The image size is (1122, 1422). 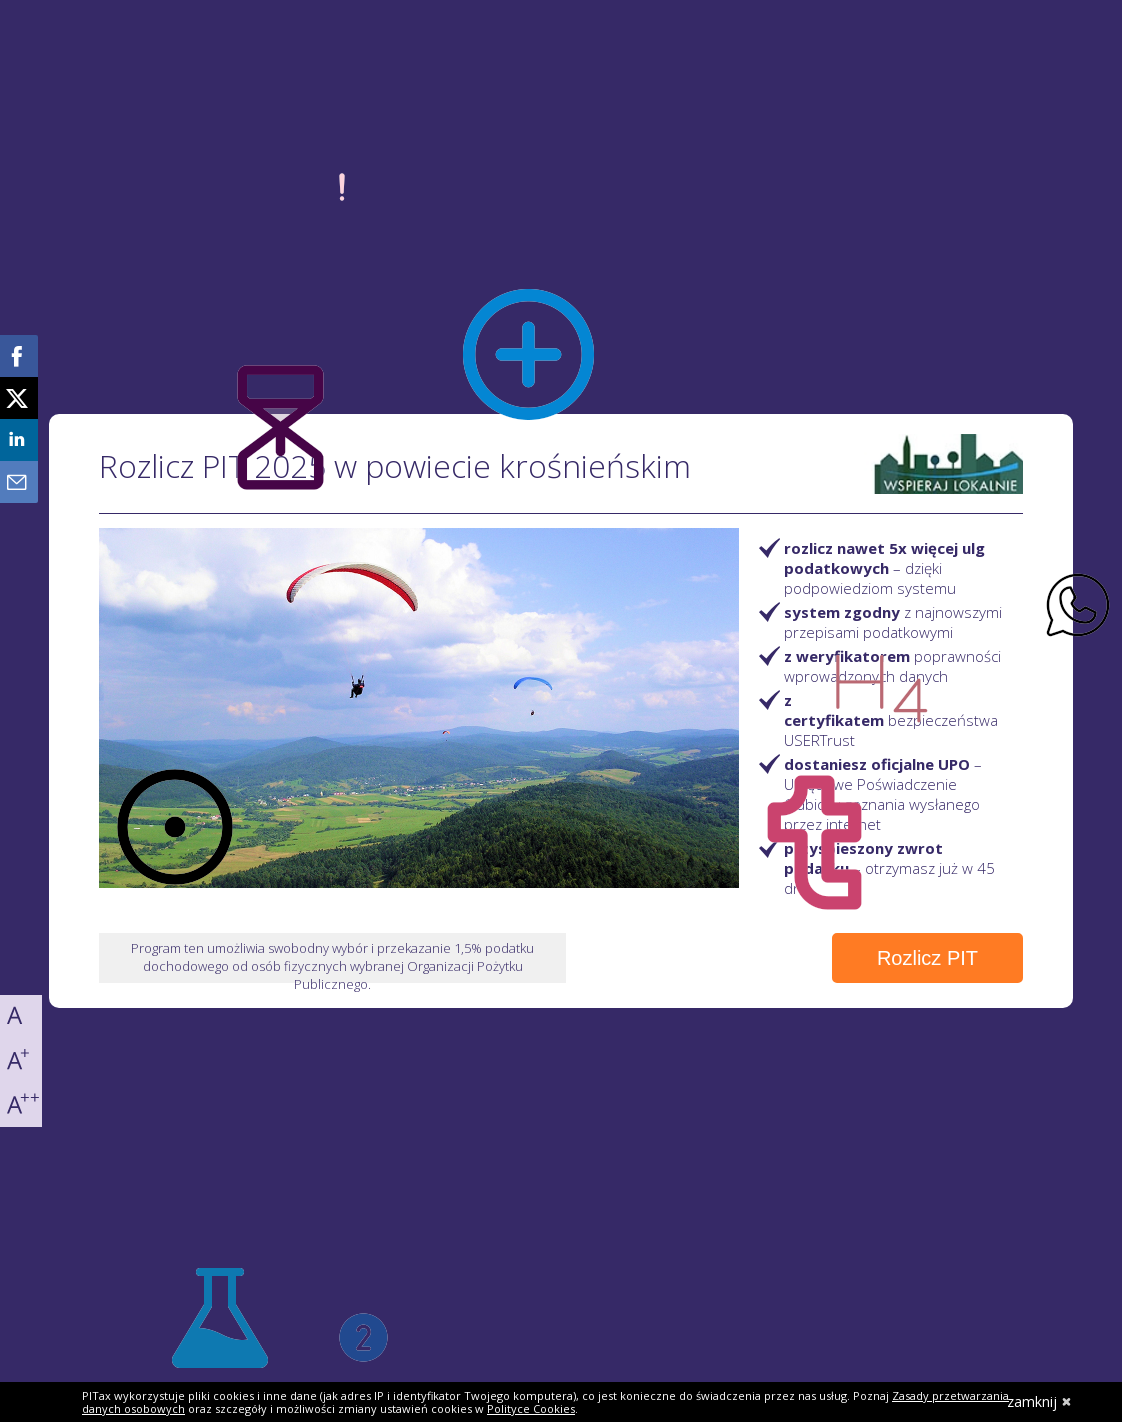 What do you see at coordinates (528, 354) in the screenshot?
I see `add a new item` at bounding box center [528, 354].